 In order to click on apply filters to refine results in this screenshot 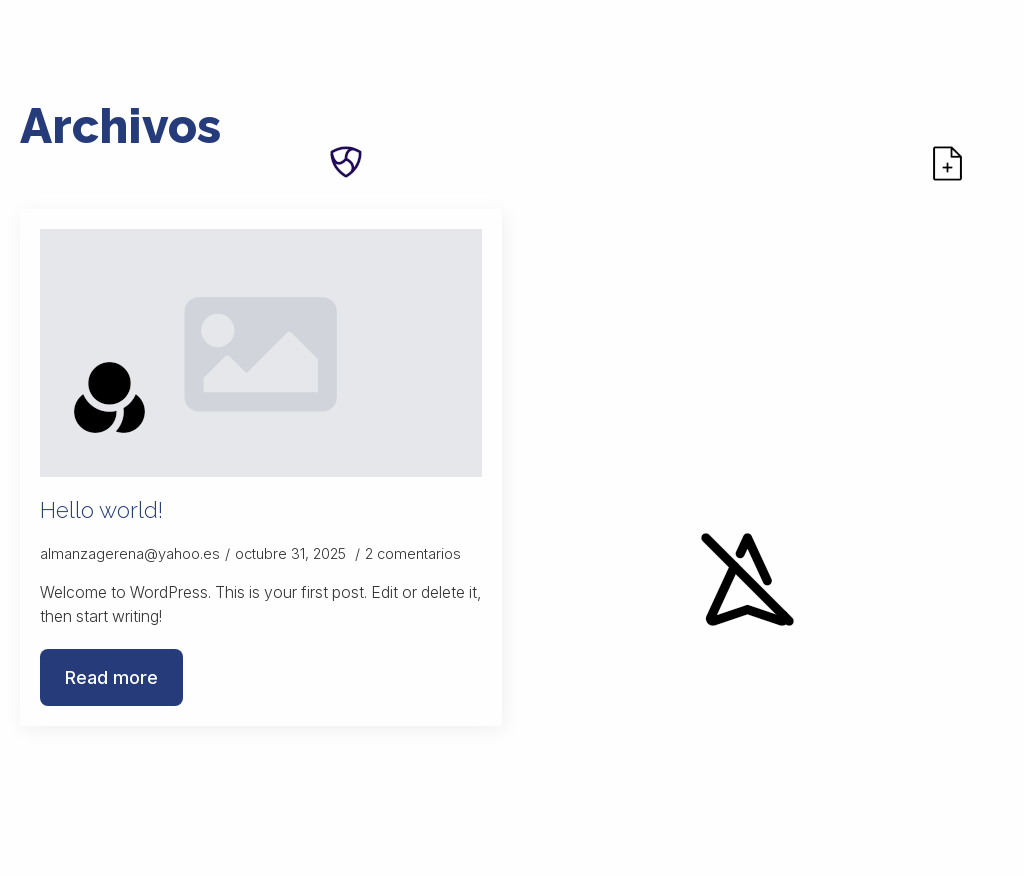, I will do `click(109, 397)`.